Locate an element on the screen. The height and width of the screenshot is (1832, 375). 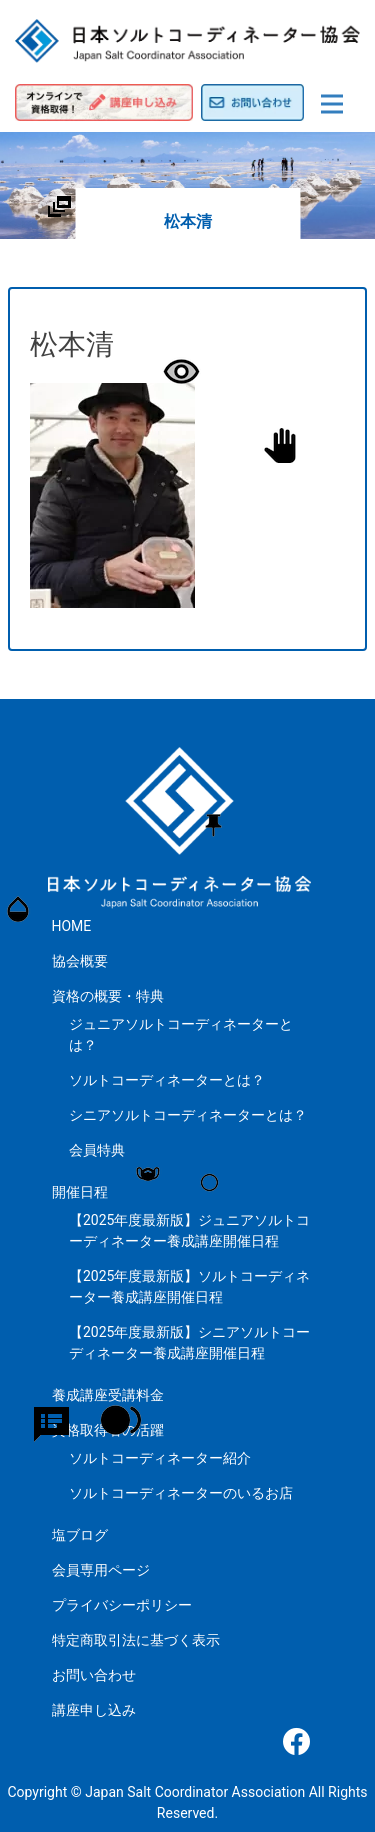
stop or pause an action is located at coordinates (279, 445).